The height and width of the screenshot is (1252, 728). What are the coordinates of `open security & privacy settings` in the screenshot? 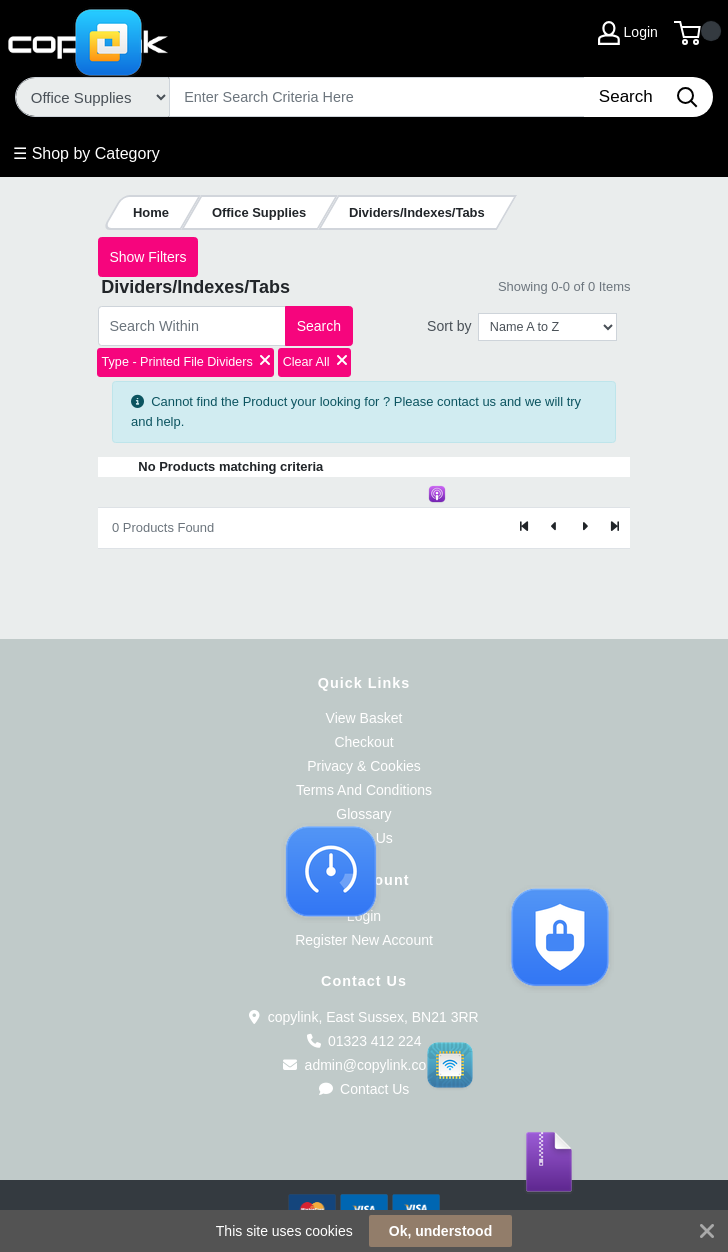 It's located at (560, 939).